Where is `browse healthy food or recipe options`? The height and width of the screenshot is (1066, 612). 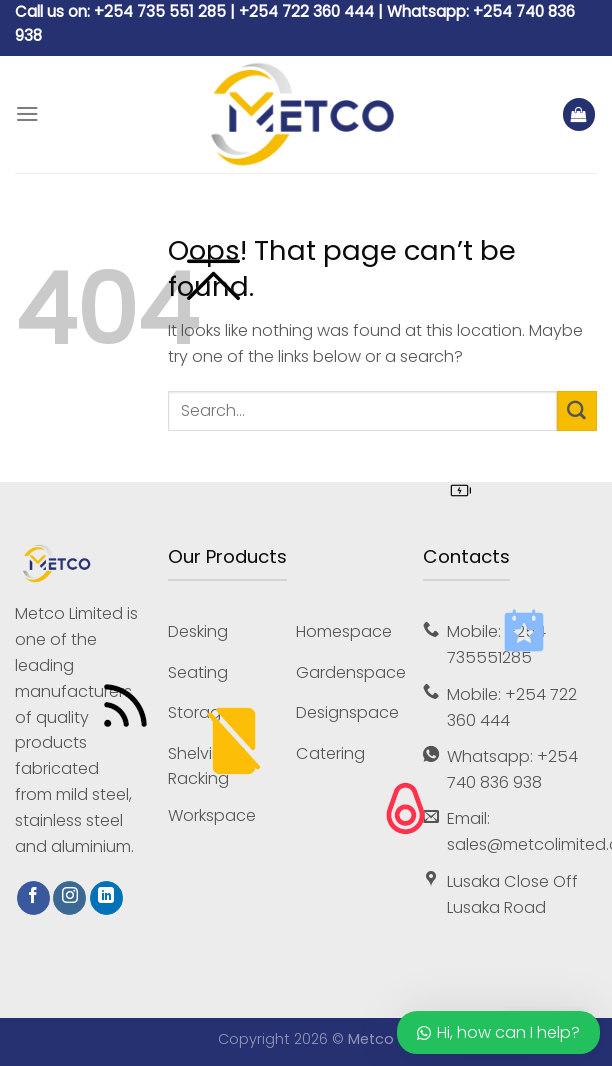 browse healthy food or recipe options is located at coordinates (405, 808).